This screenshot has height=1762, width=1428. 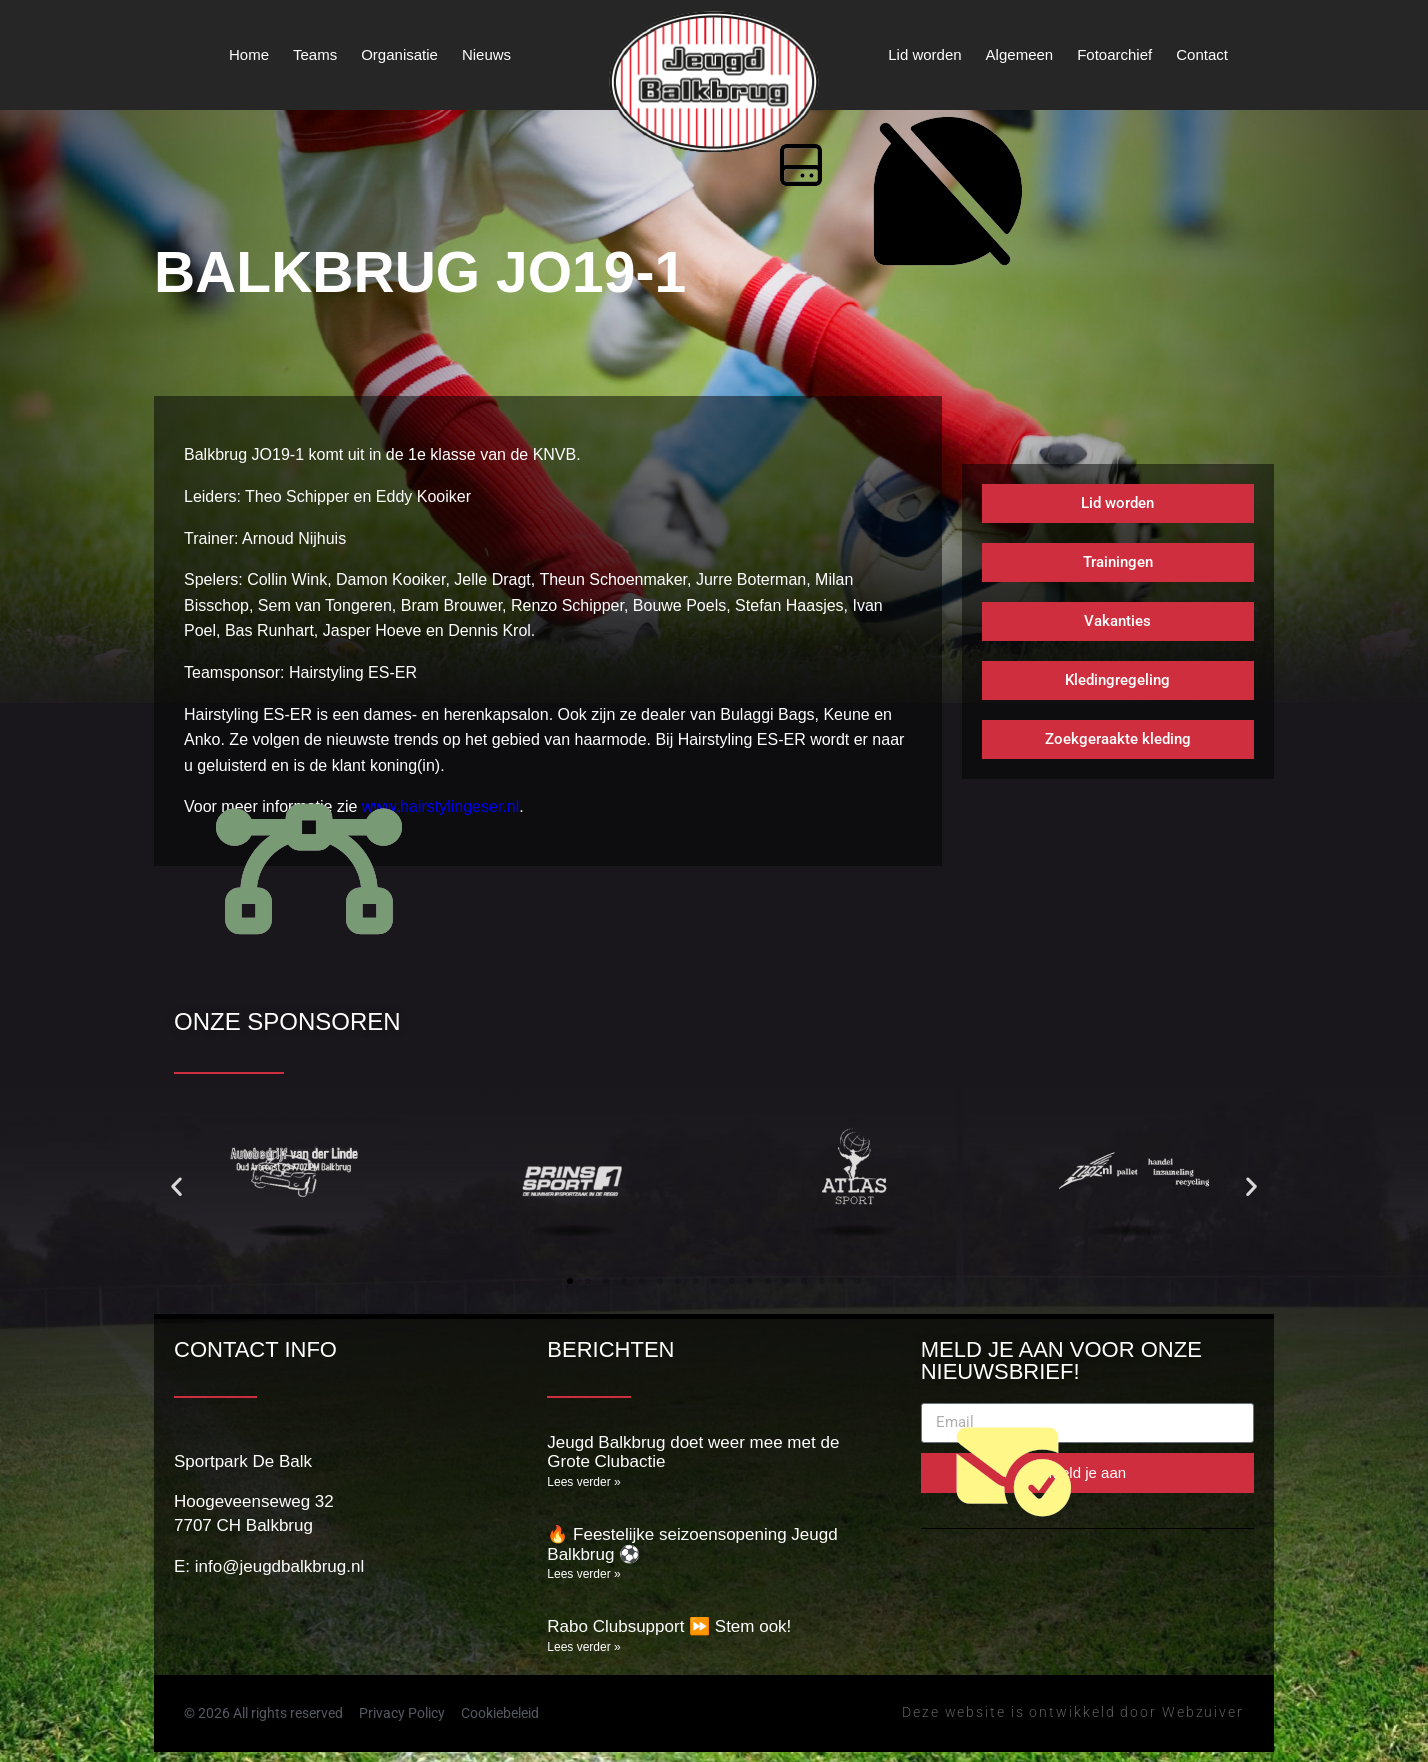 I want to click on email verified successfully, so click(x=1007, y=1465).